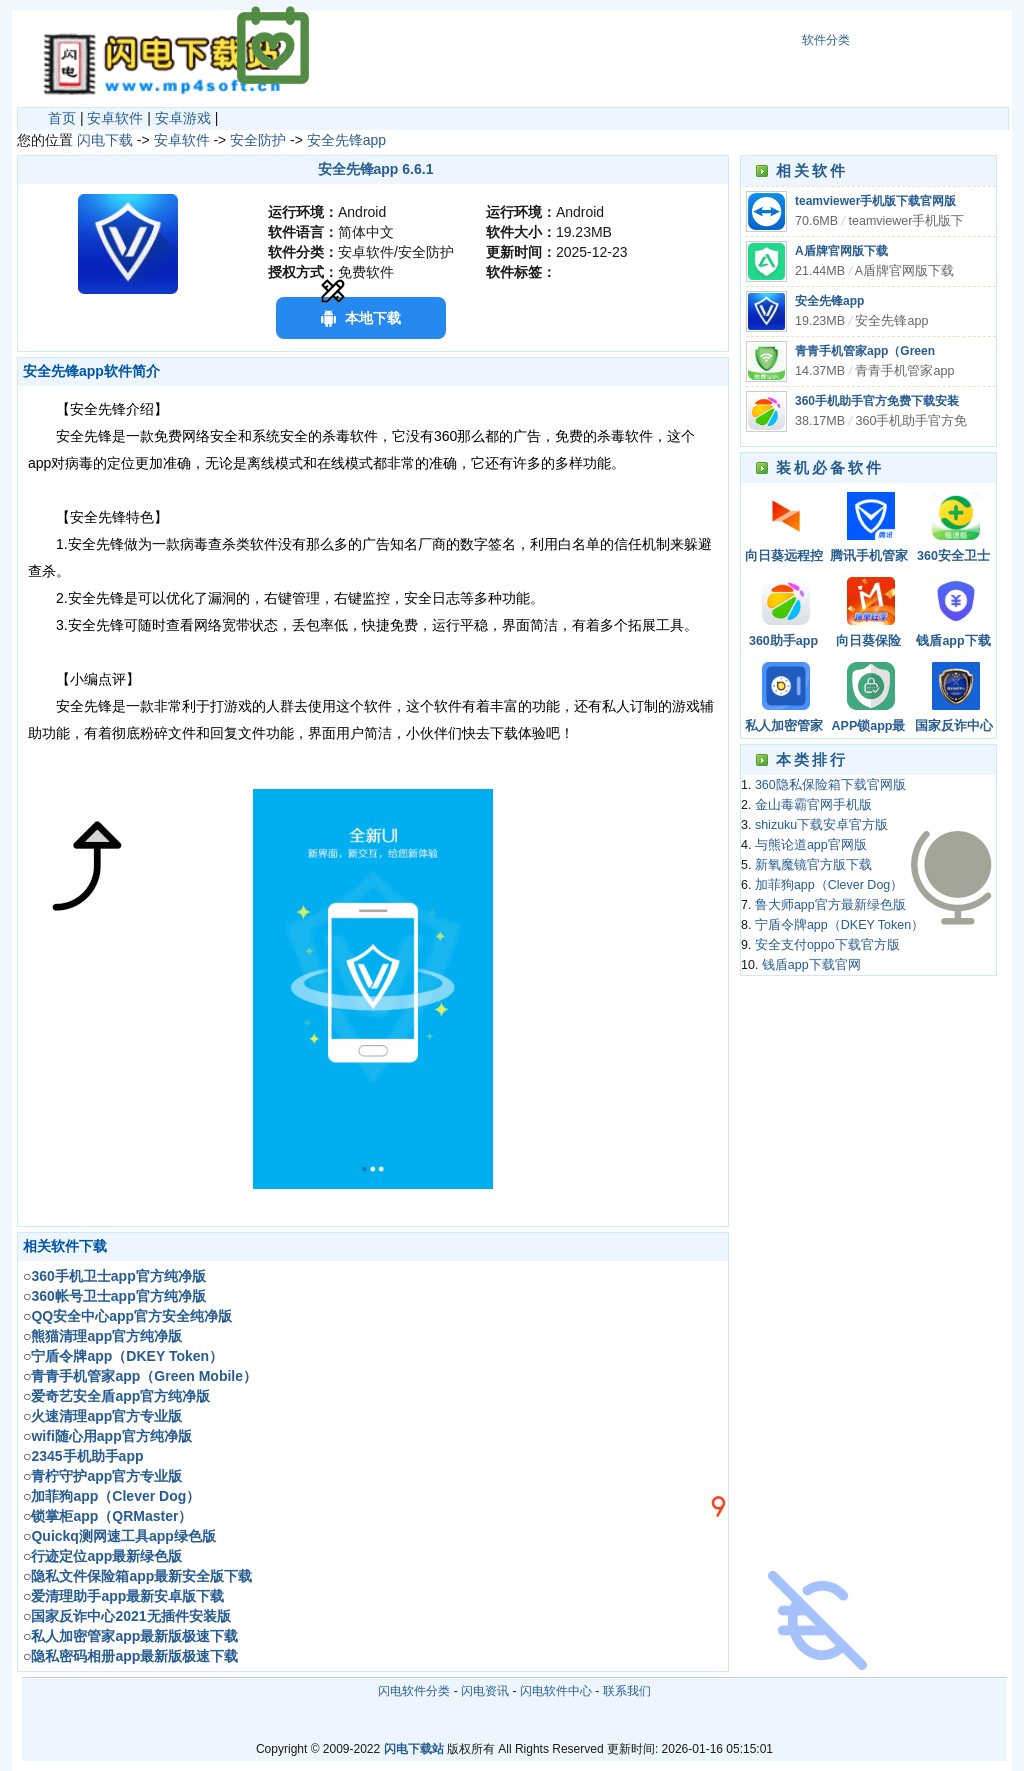 The width and height of the screenshot is (1024, 1771). I want to click on view favorite or loved events, so click(273, 48).